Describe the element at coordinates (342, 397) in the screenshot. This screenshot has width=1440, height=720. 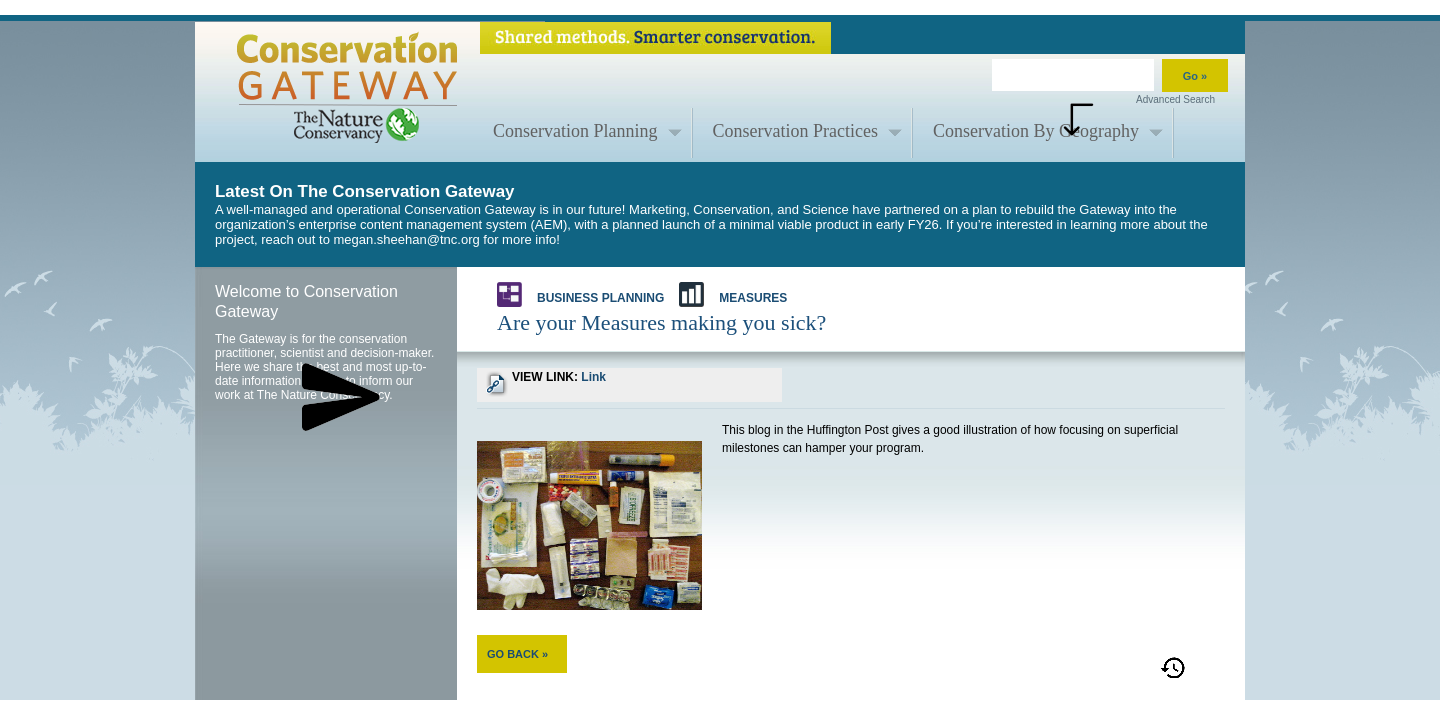
I see `send a message or submit content` at that location.